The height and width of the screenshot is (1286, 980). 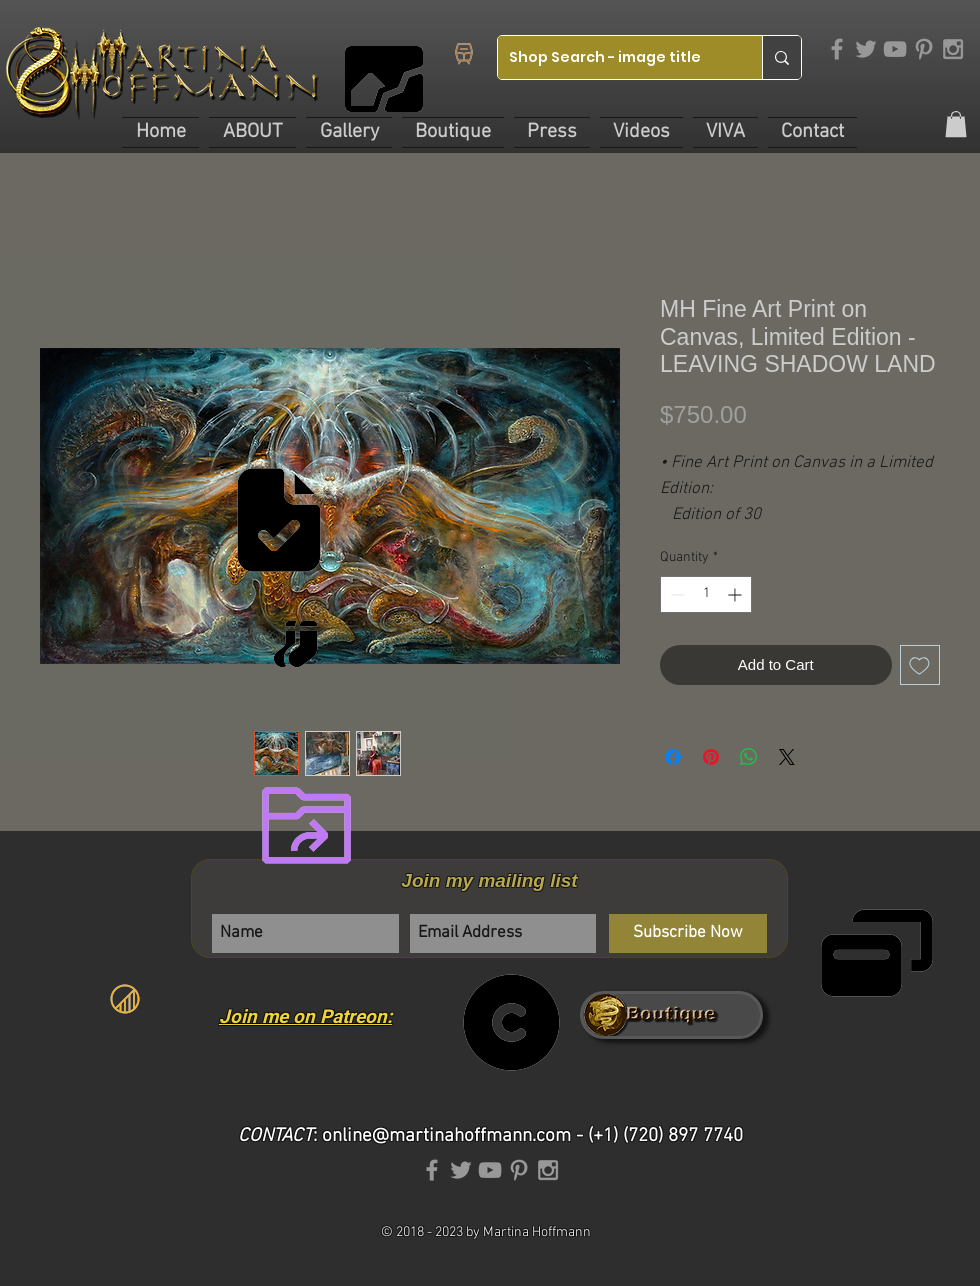 I want to click on indicates copyrighted content, so click(x=511, y=1022).